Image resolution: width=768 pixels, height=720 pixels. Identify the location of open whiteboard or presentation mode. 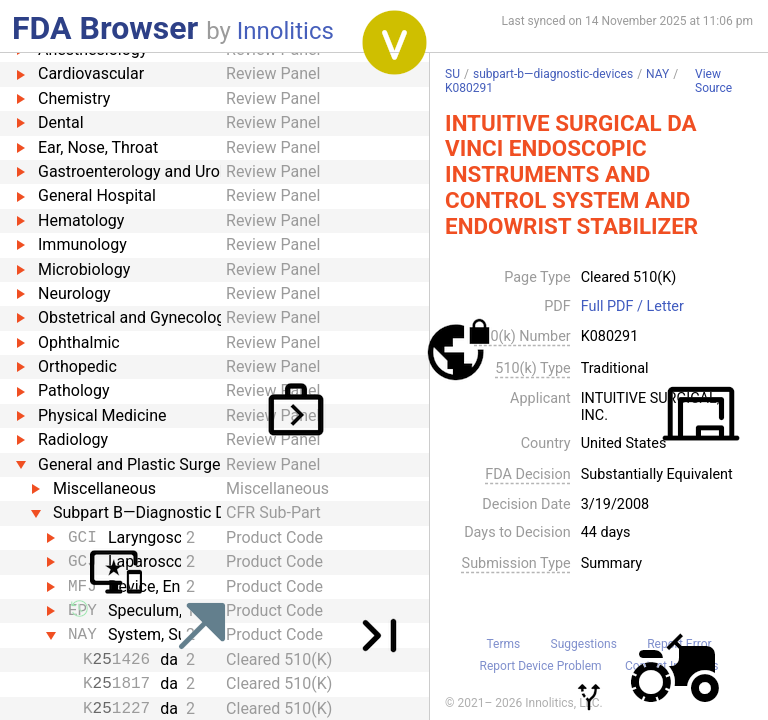
(701, 415).